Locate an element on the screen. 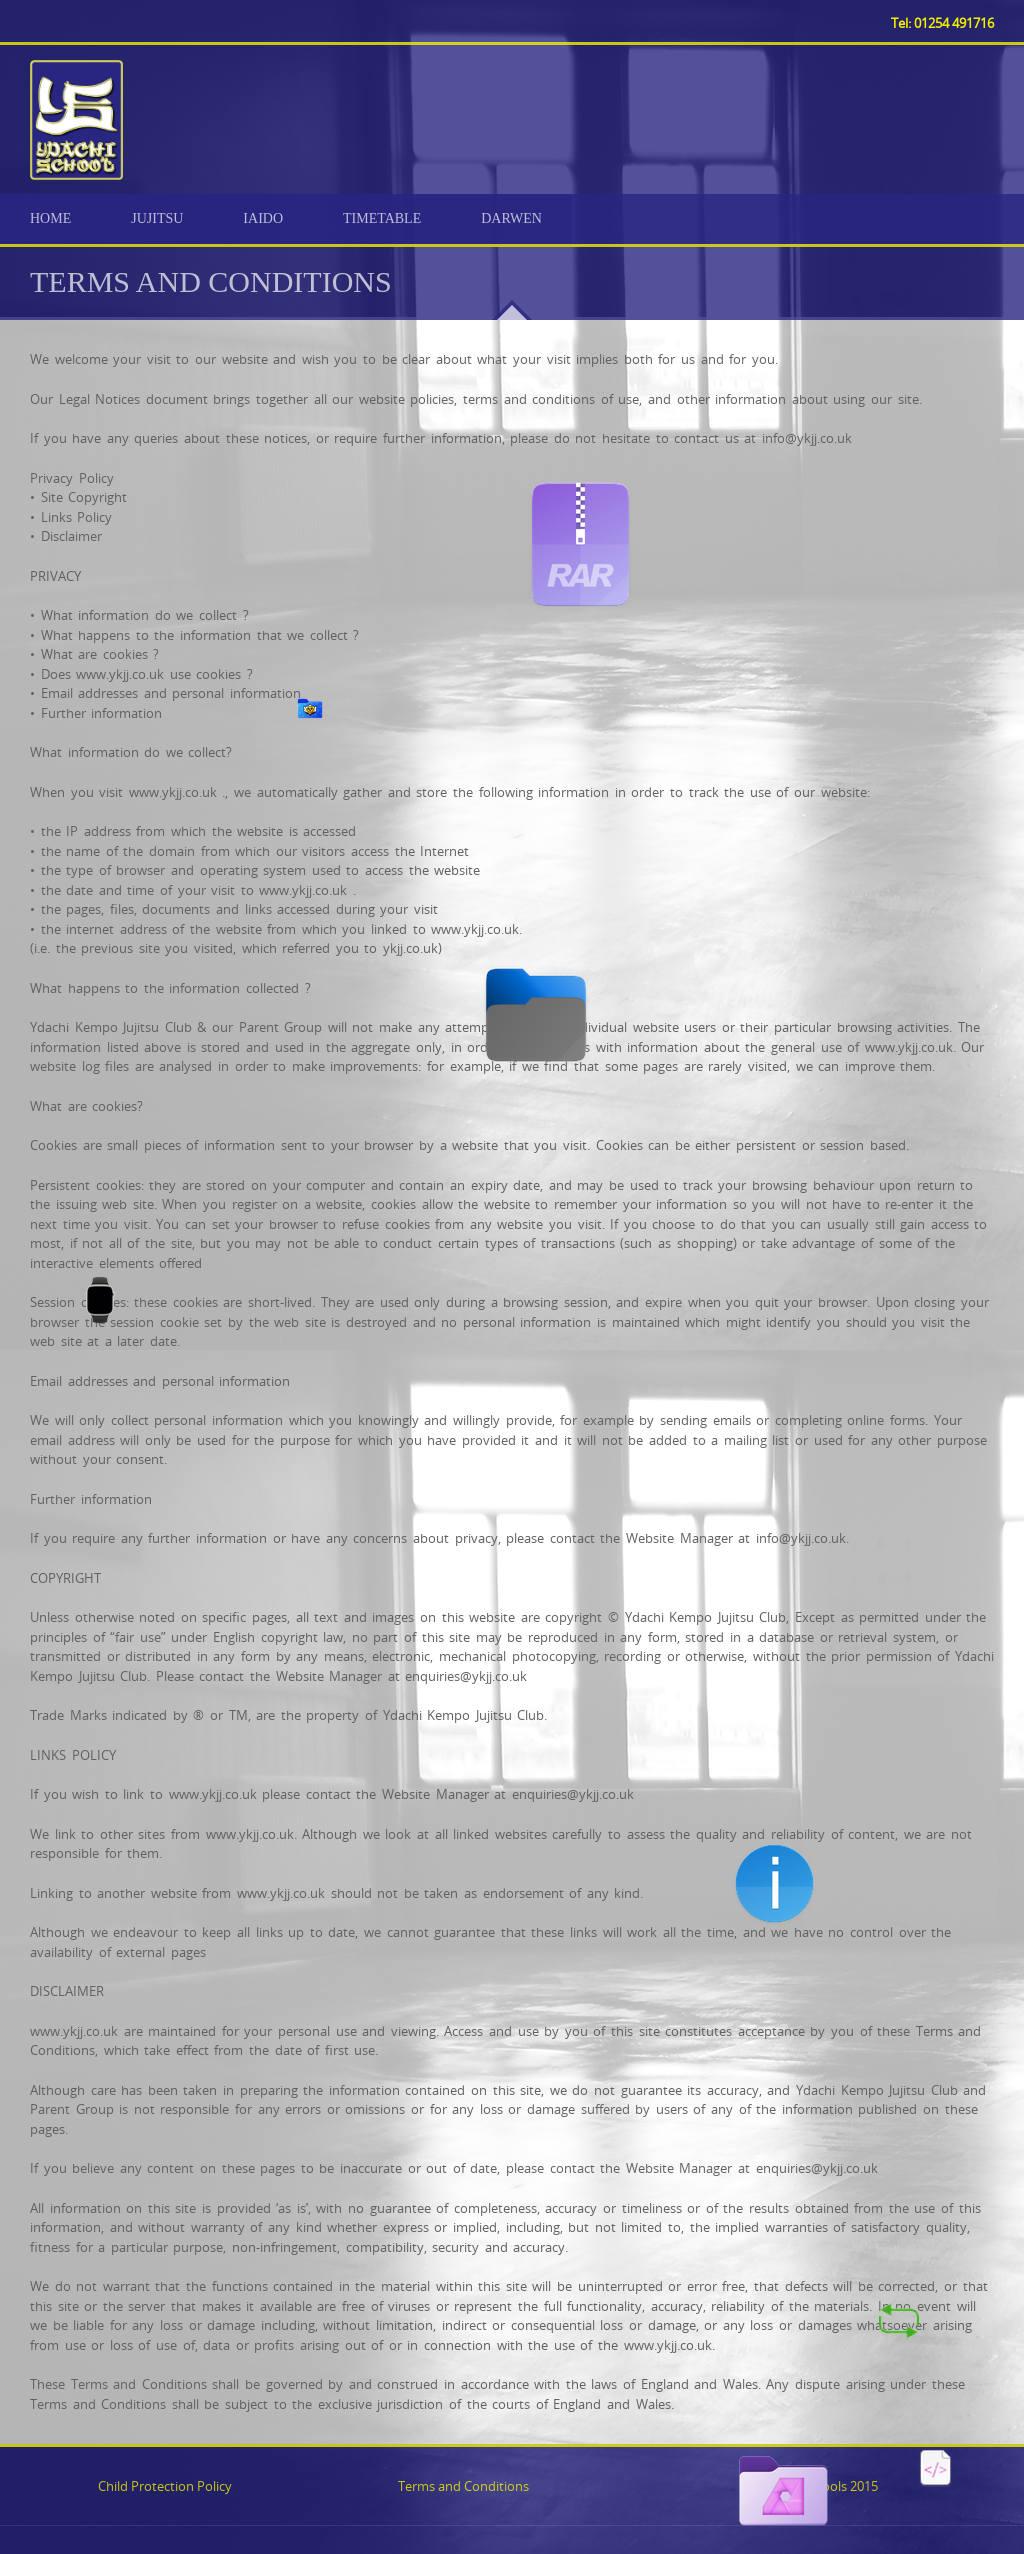 The width and height of the screenshot is (1024, 2554). a compressed RAR archive file is located at coordinates (580, 544).